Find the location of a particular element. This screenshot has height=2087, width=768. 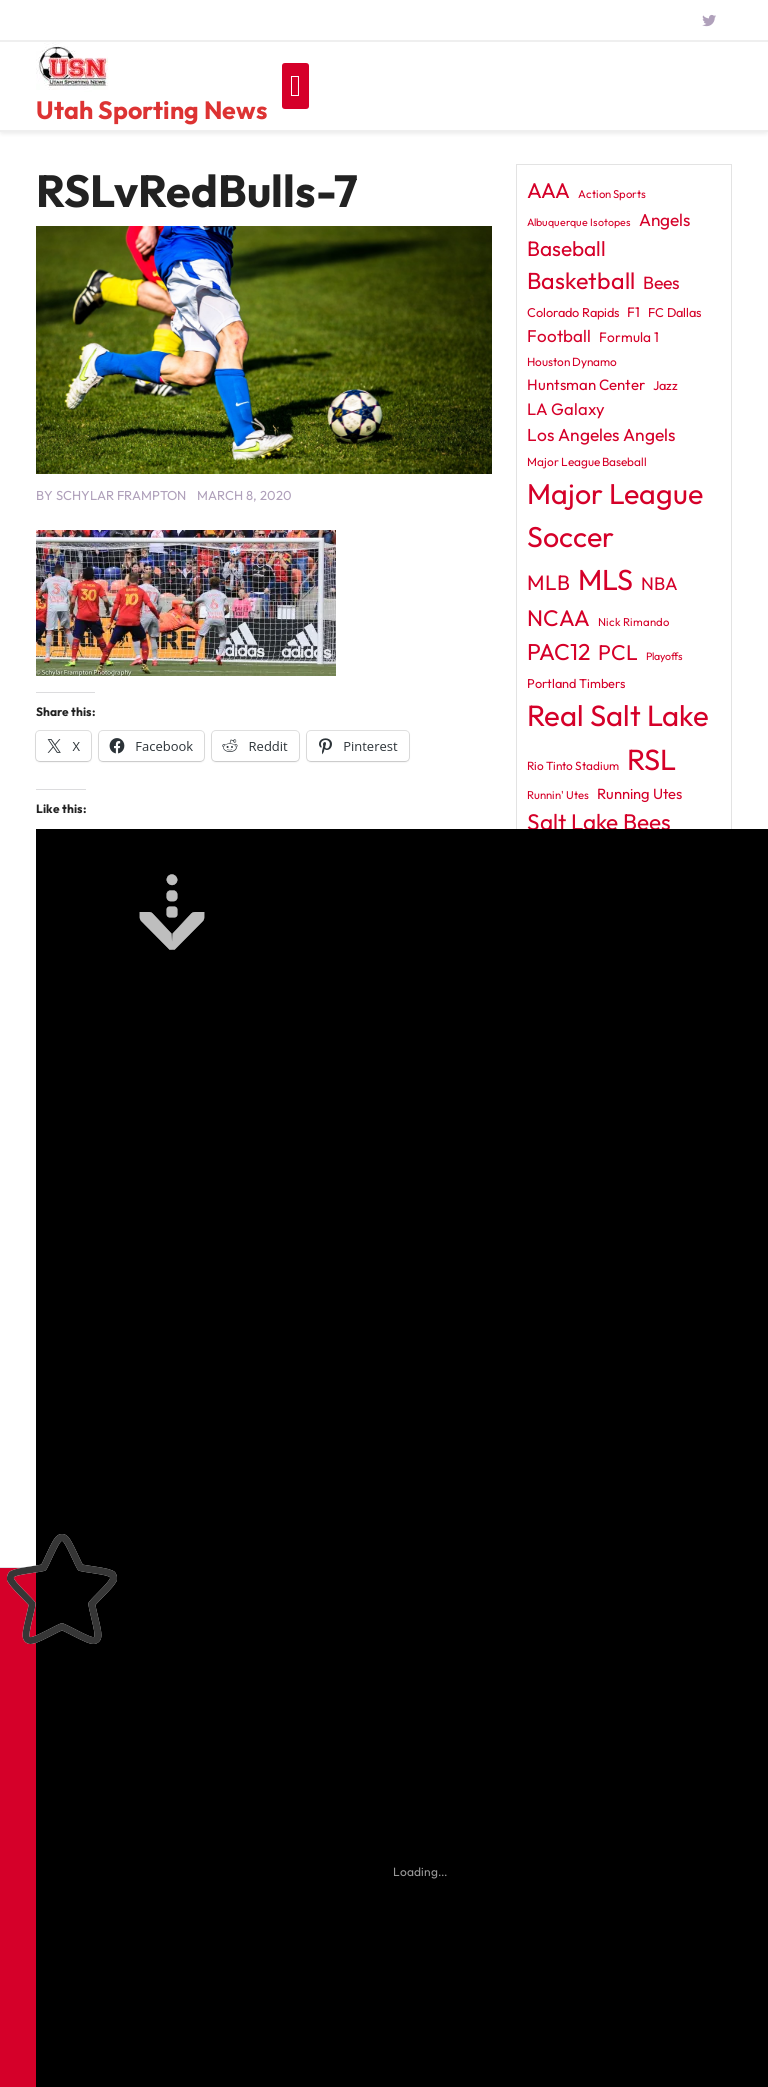

access your favorites is located at coordinates (62, 1589).